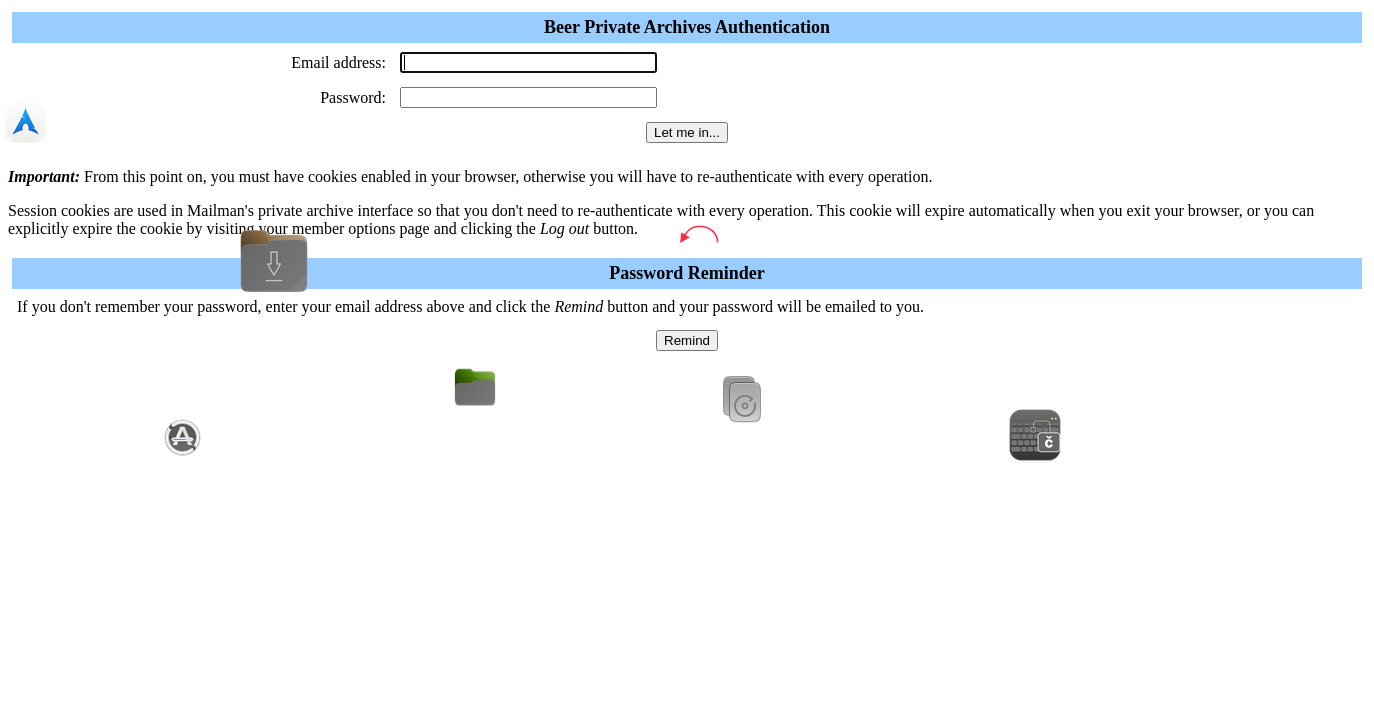  What do you see at coordinates (699, 234) in the screenshot?
I see `undo the last action` at bounding box center [699, 234].